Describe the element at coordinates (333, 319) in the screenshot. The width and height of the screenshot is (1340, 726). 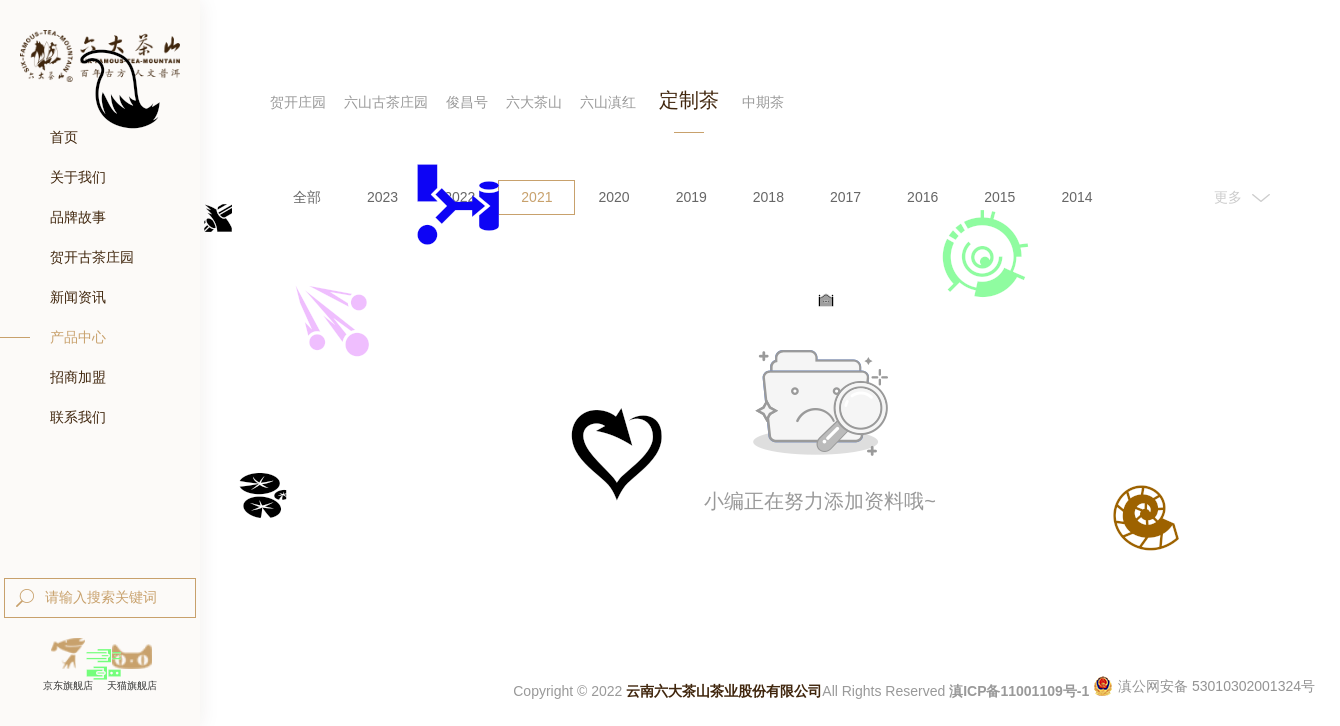
I see `launch projectiles or balls` at that location.